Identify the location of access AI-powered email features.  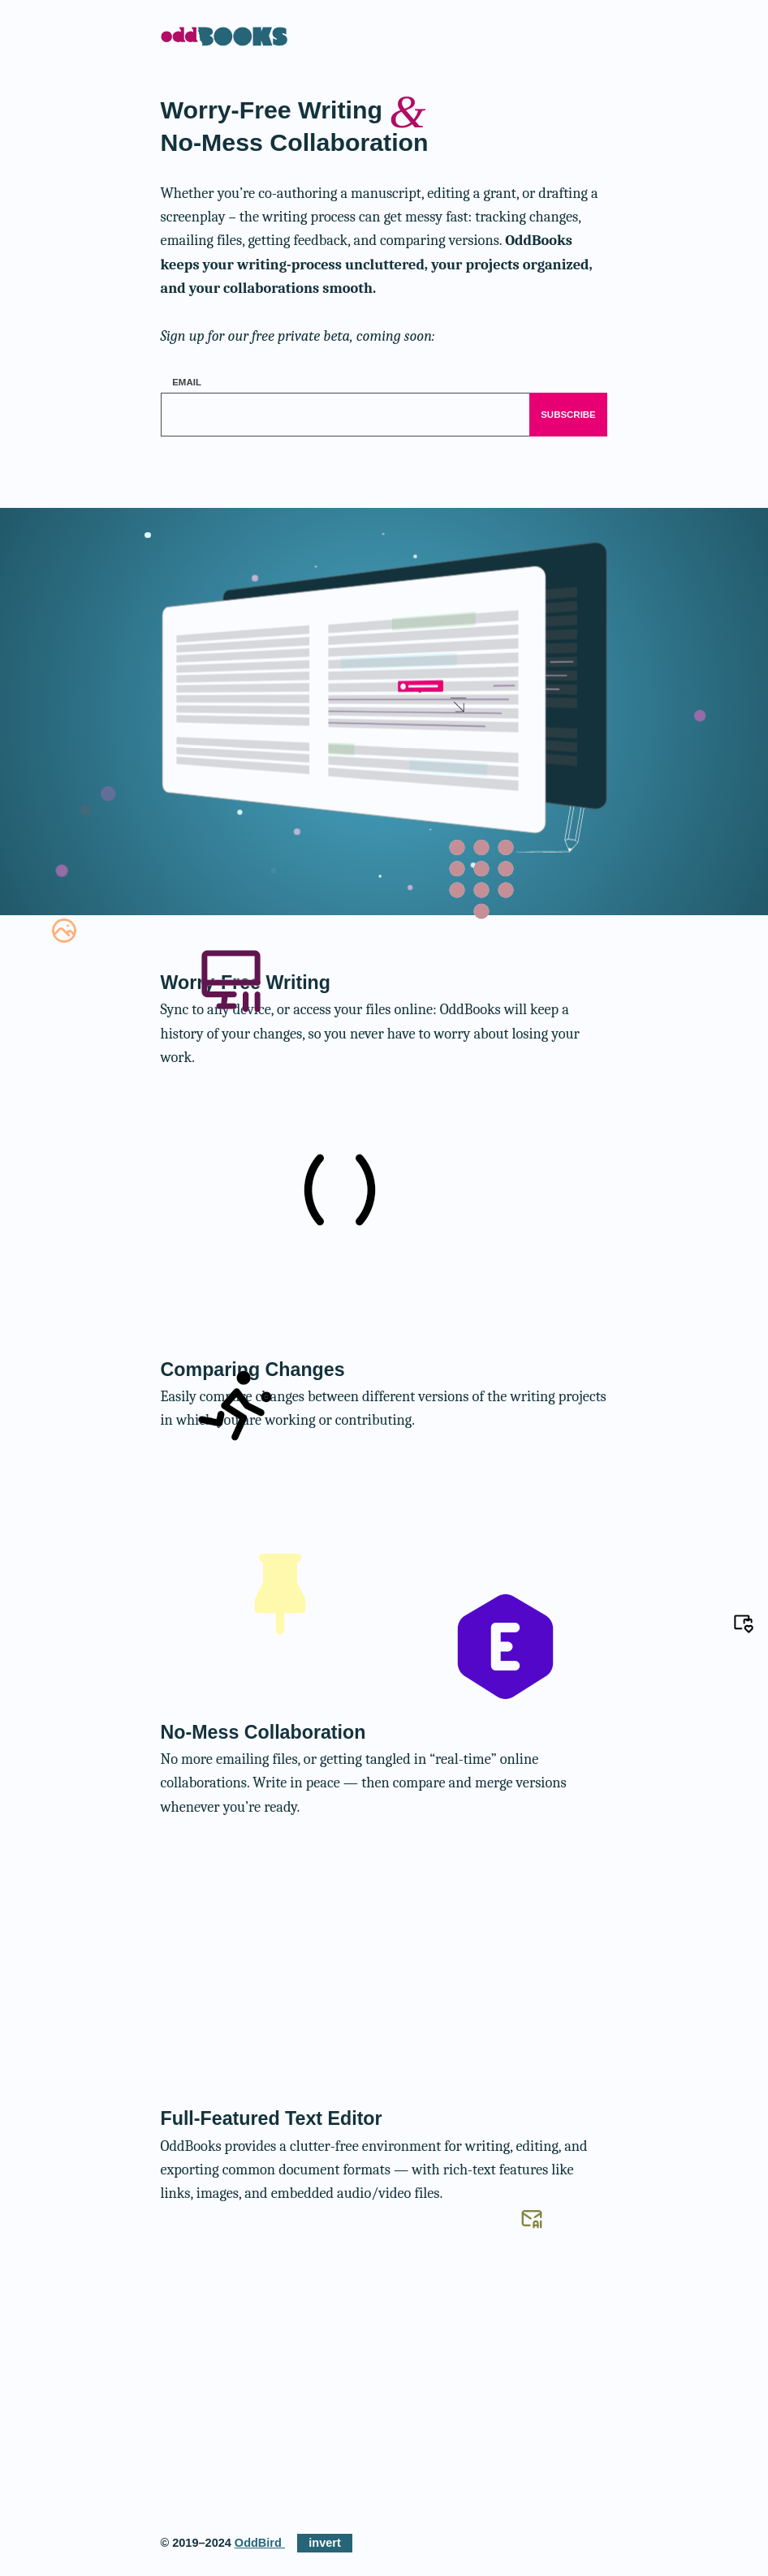
(532, 2218).